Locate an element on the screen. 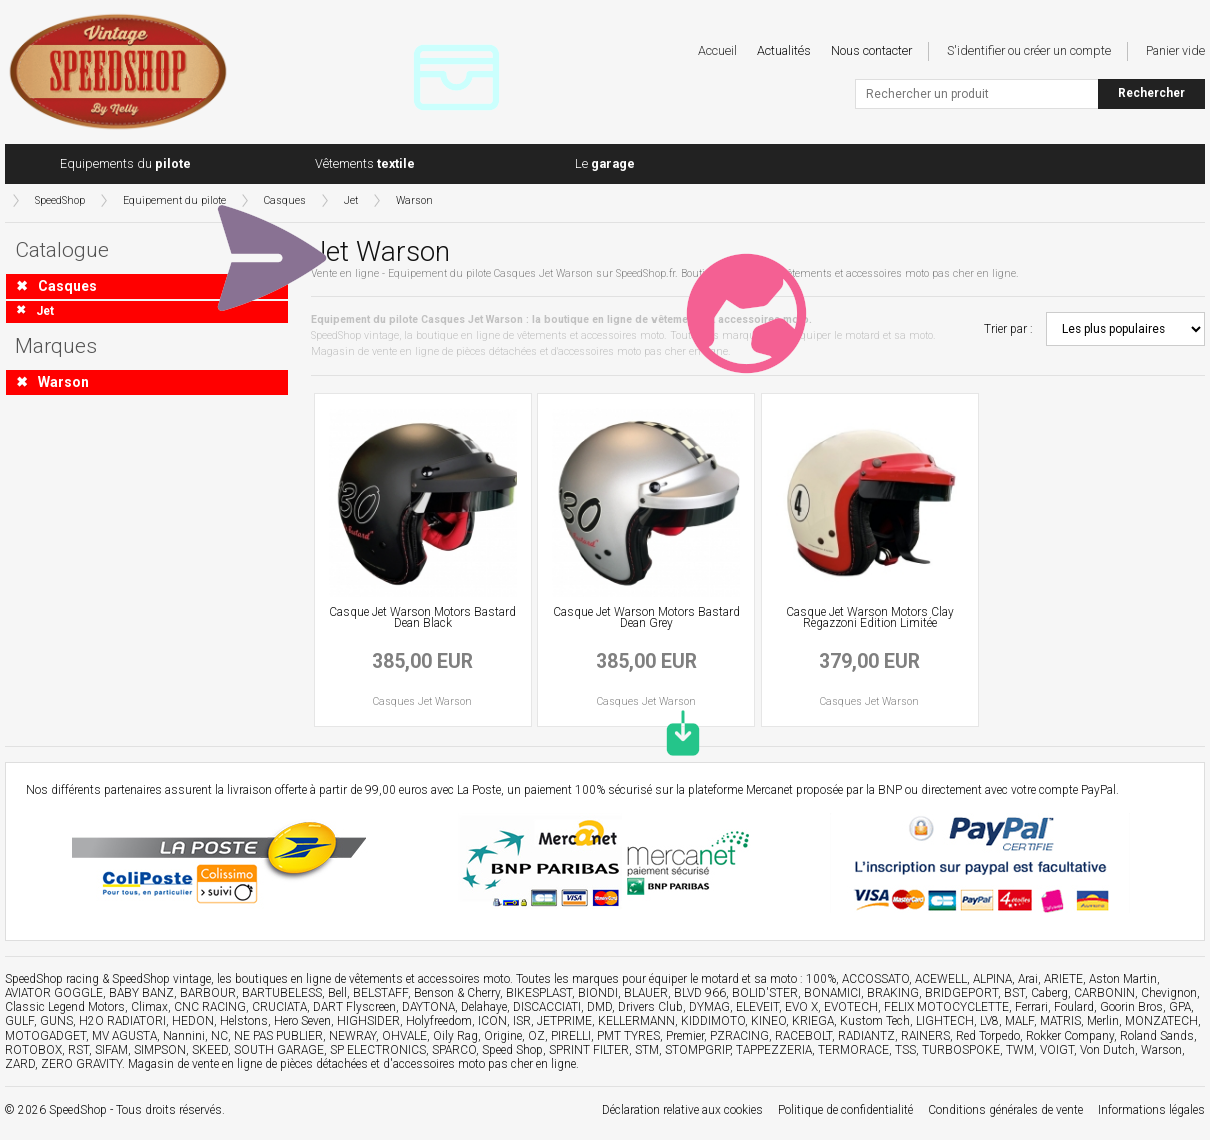  switch to international or global settings is located at coordinates (746, 313).